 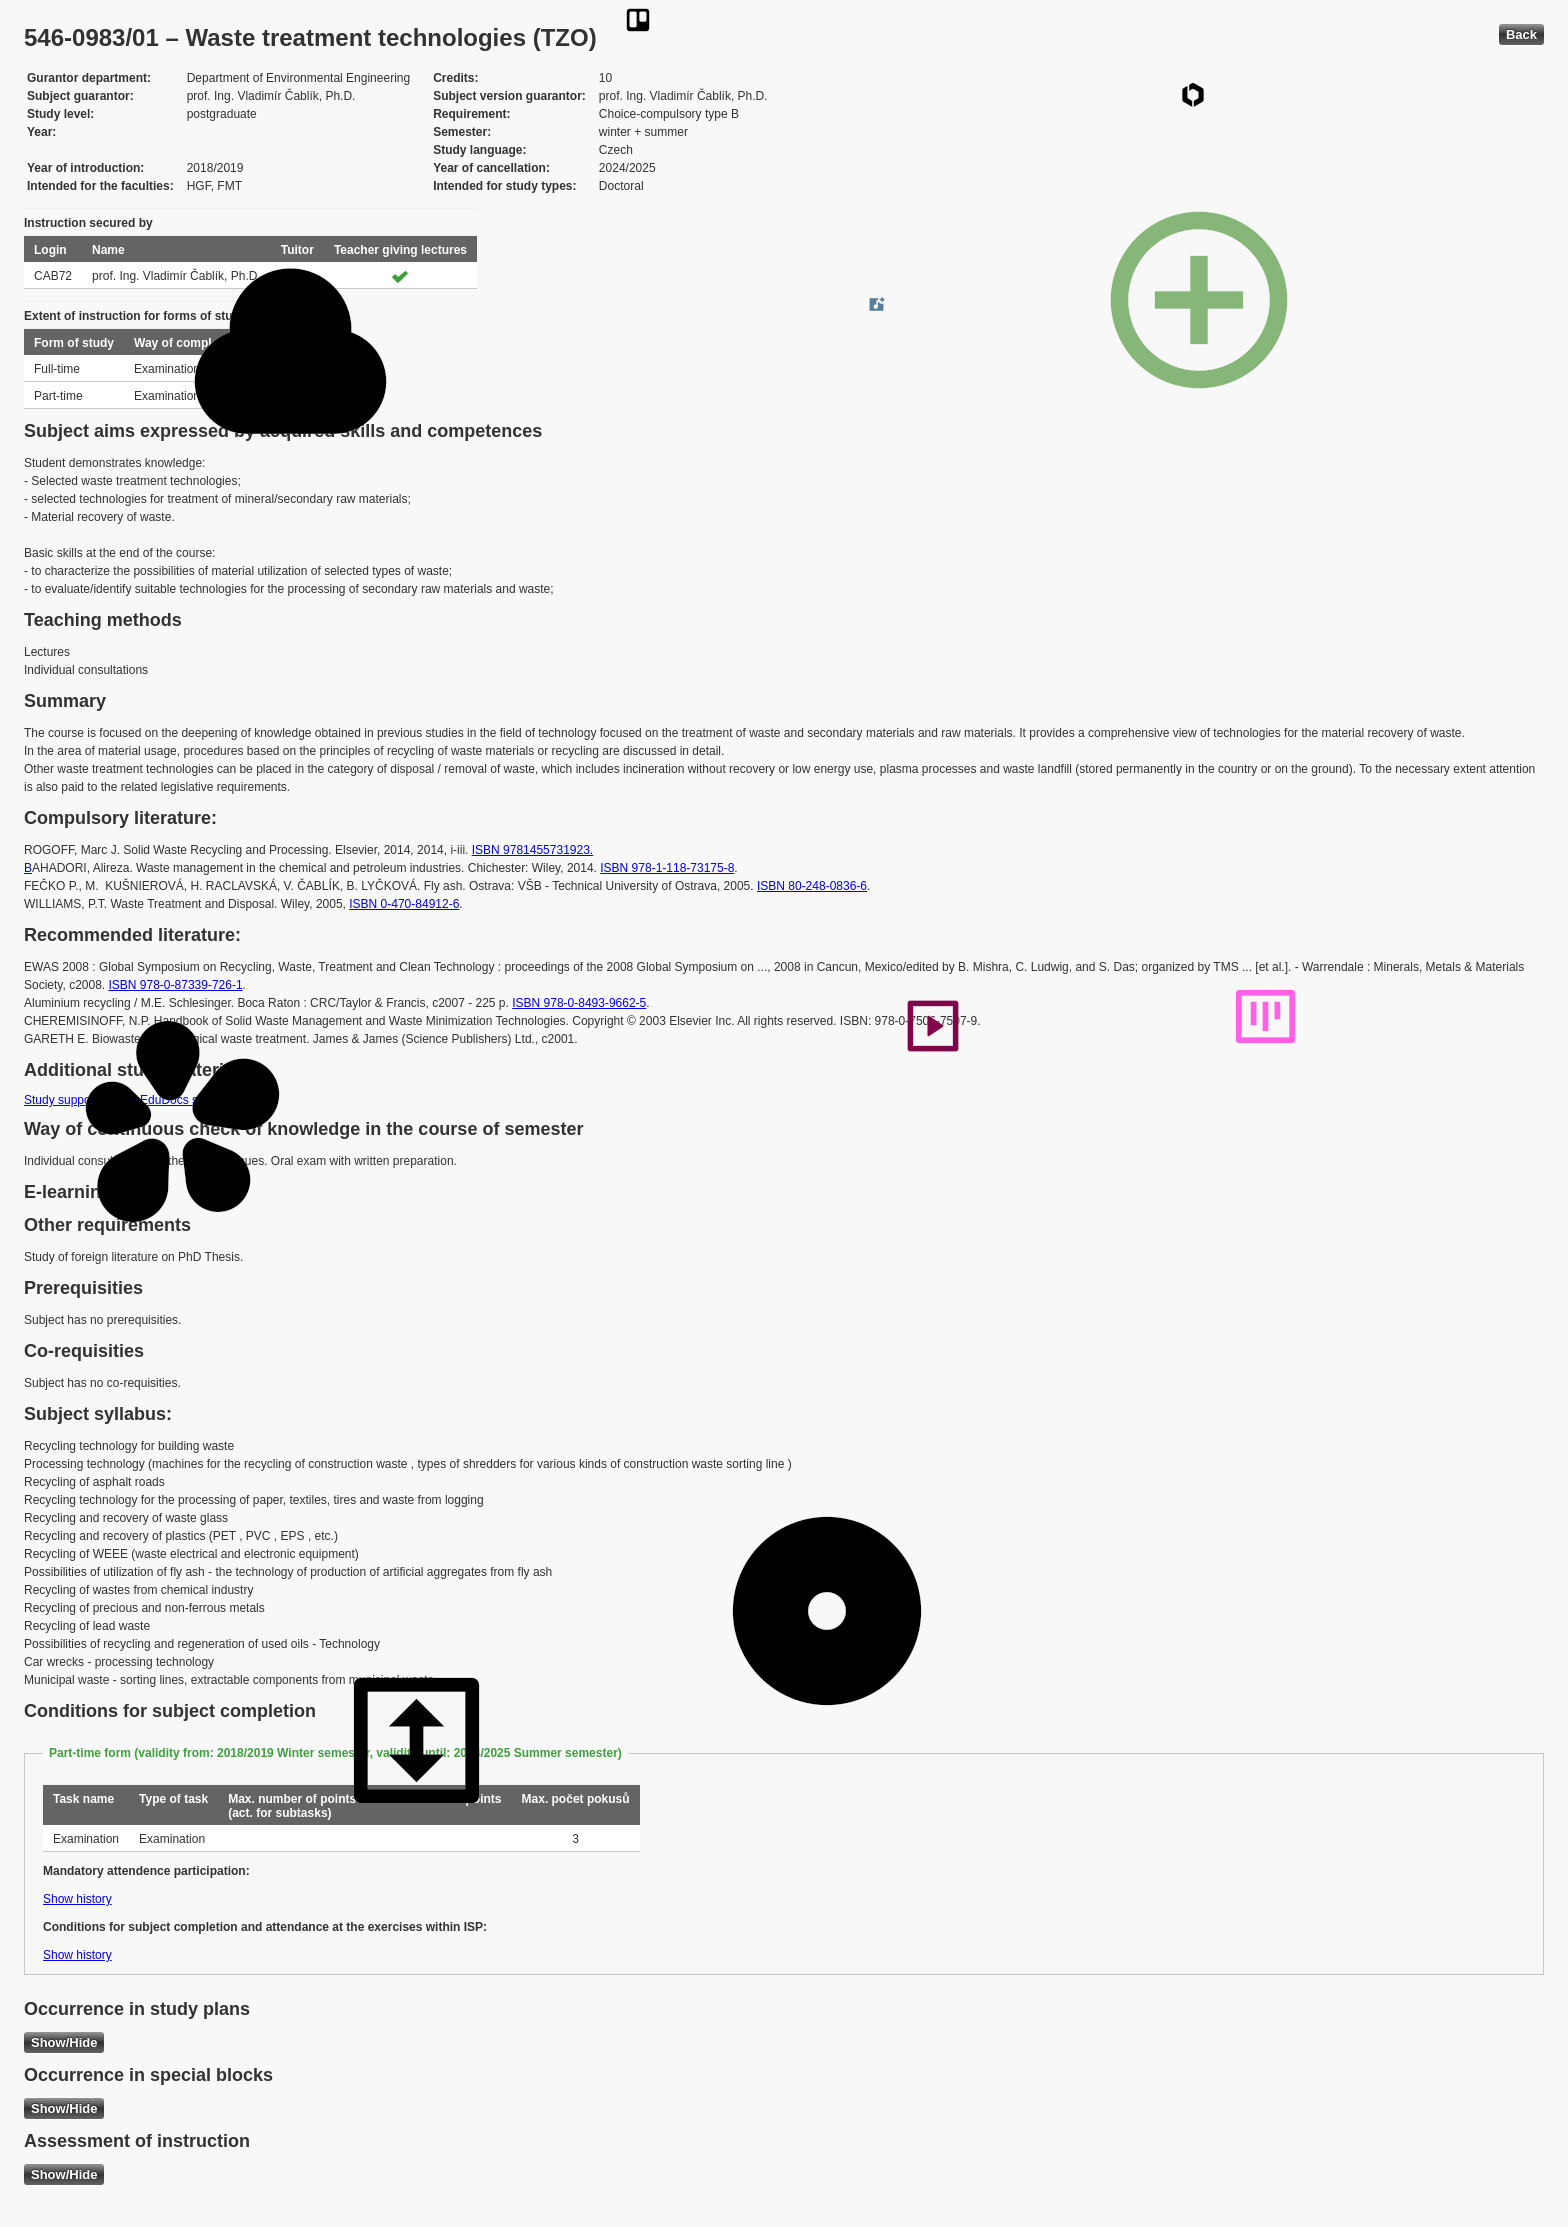 What do you see at coordinates (1199, 300) in the screenshot?
I see `add a new item` at bounding box center [1199, 300].